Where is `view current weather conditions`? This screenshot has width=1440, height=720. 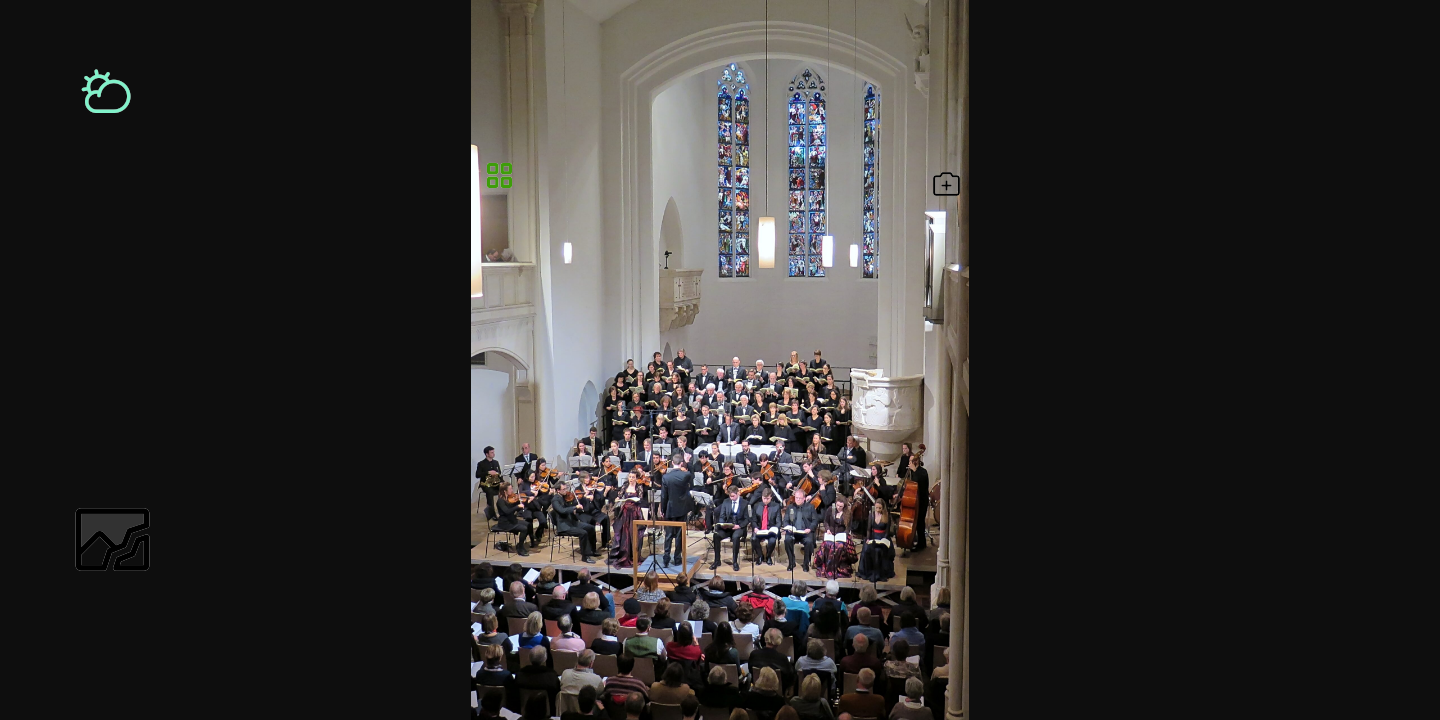
view current weather conditions is located at coordinates (106, 92).